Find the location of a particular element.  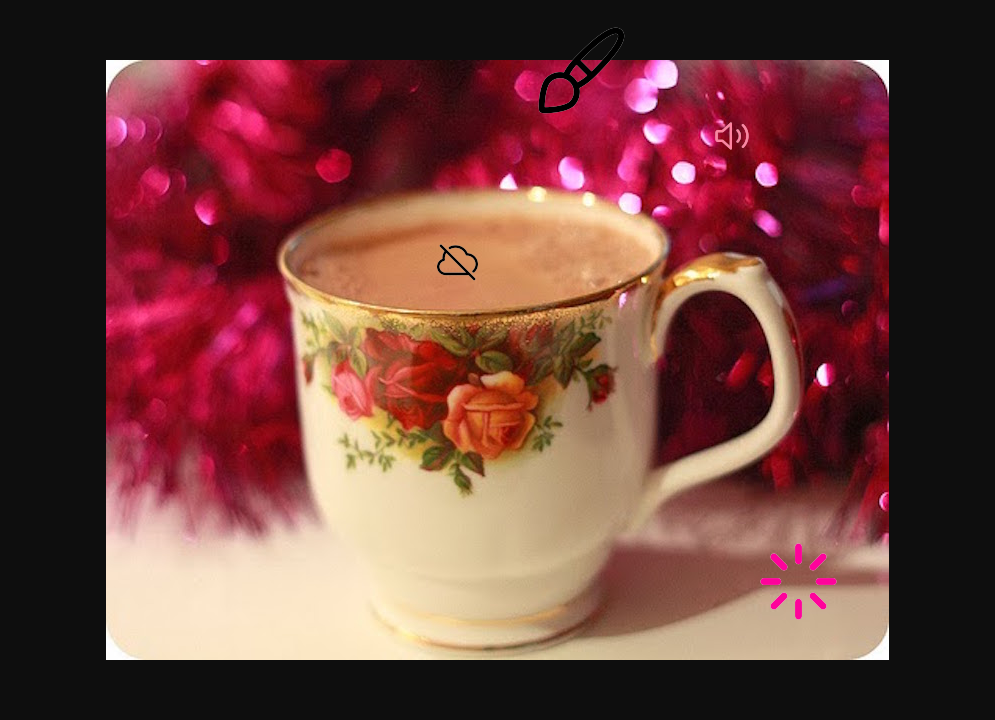

customize appearance or theme settings is located at coordinates (581, 70).